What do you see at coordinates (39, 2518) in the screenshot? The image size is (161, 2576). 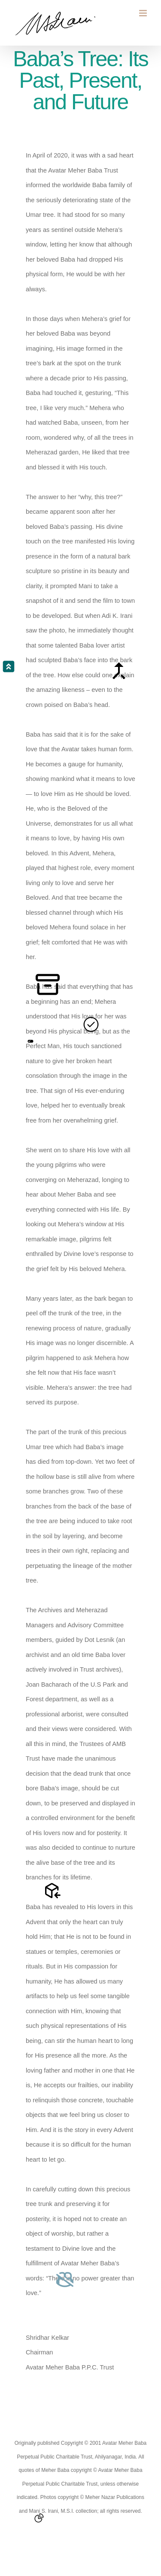 I see `view analytics or statistics breakdown` at bounding box center [39, 2518].